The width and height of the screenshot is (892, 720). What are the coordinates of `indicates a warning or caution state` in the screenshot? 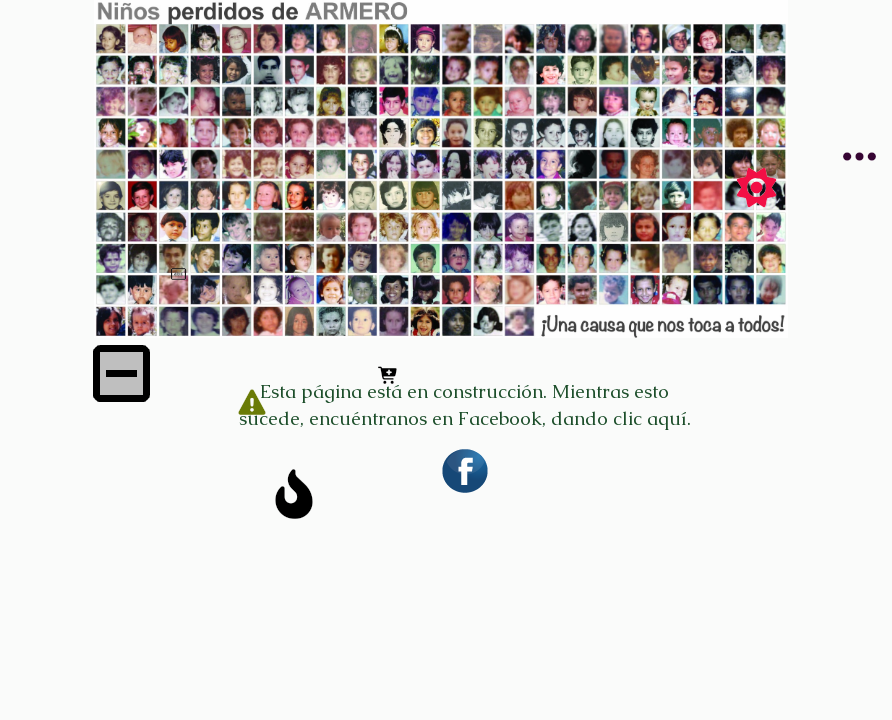 It's located at (252, 403).